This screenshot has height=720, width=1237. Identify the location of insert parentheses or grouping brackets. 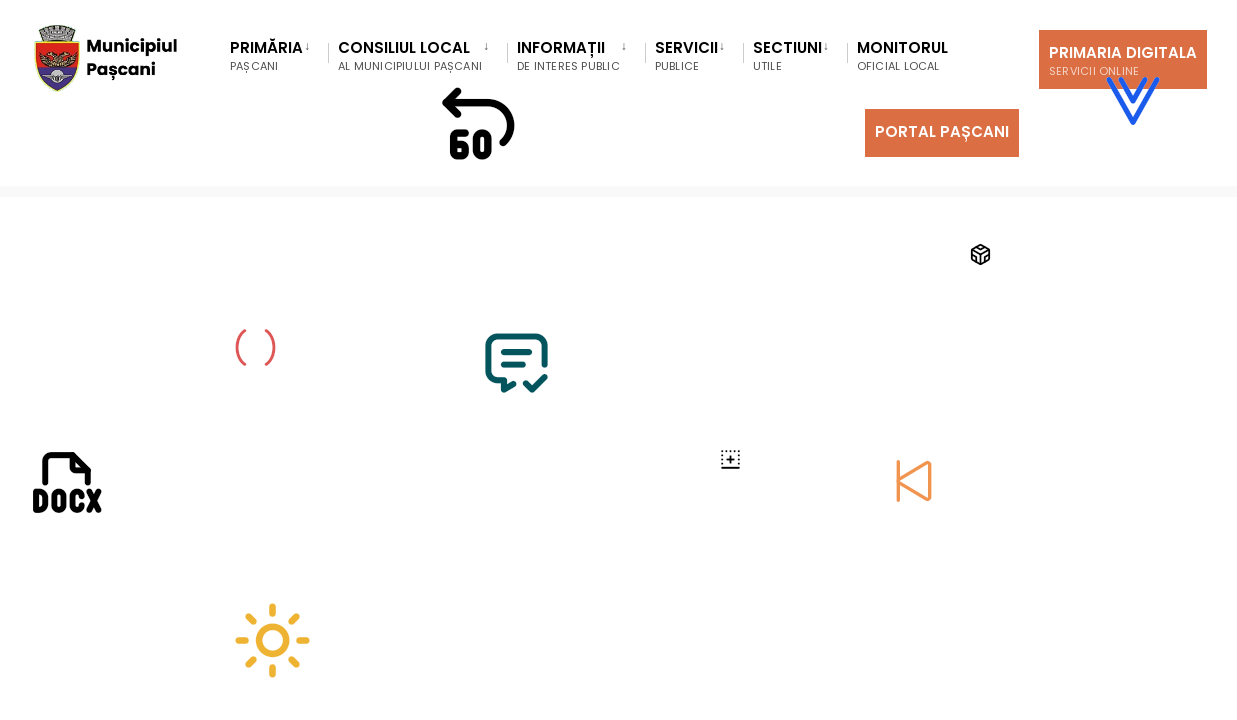
(255, 347).